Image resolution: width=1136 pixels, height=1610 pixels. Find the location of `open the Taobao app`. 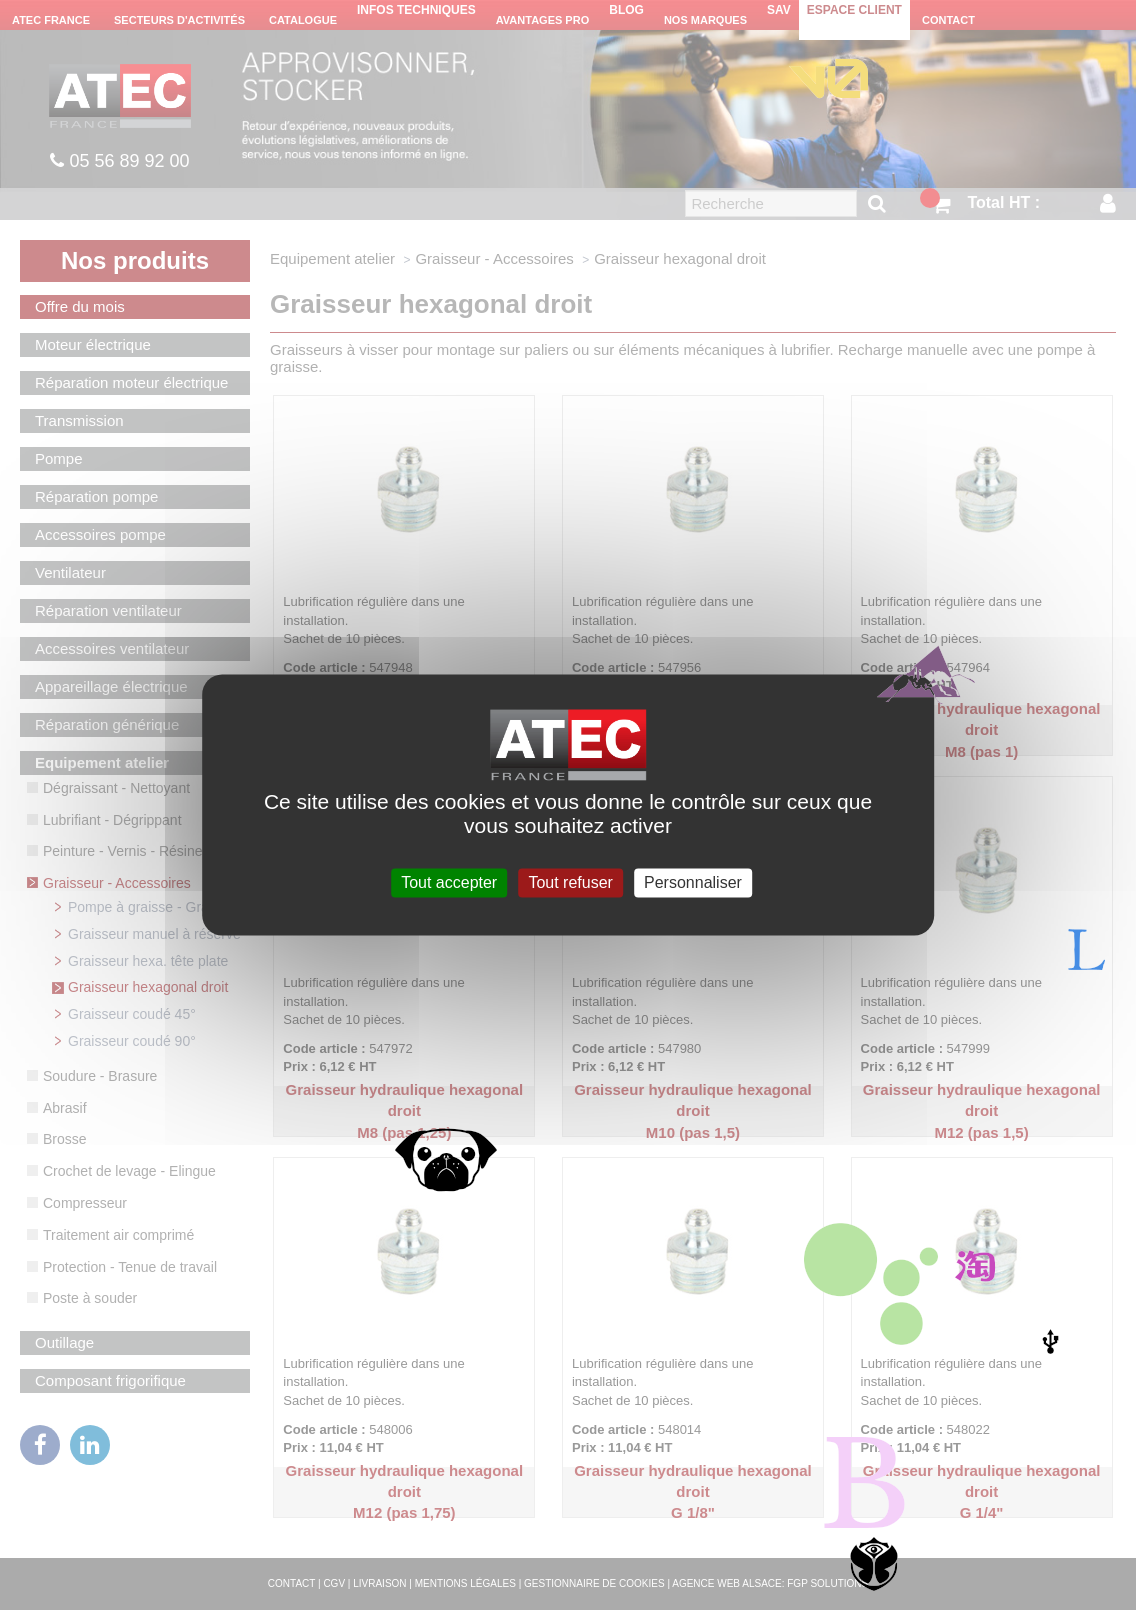

open the Taobao app is located at coordinates (975, 1266).